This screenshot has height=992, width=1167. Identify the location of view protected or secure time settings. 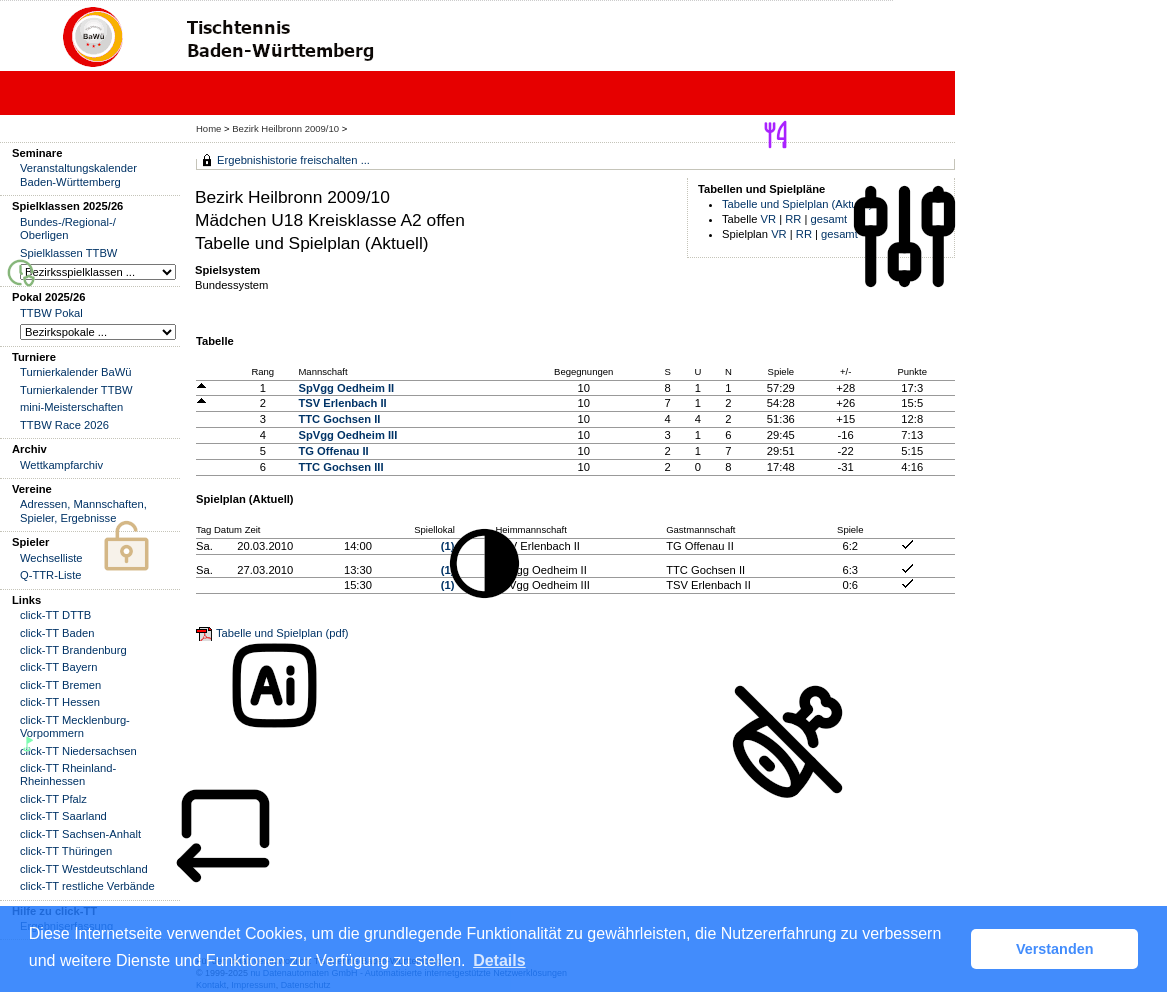
(20, 272).